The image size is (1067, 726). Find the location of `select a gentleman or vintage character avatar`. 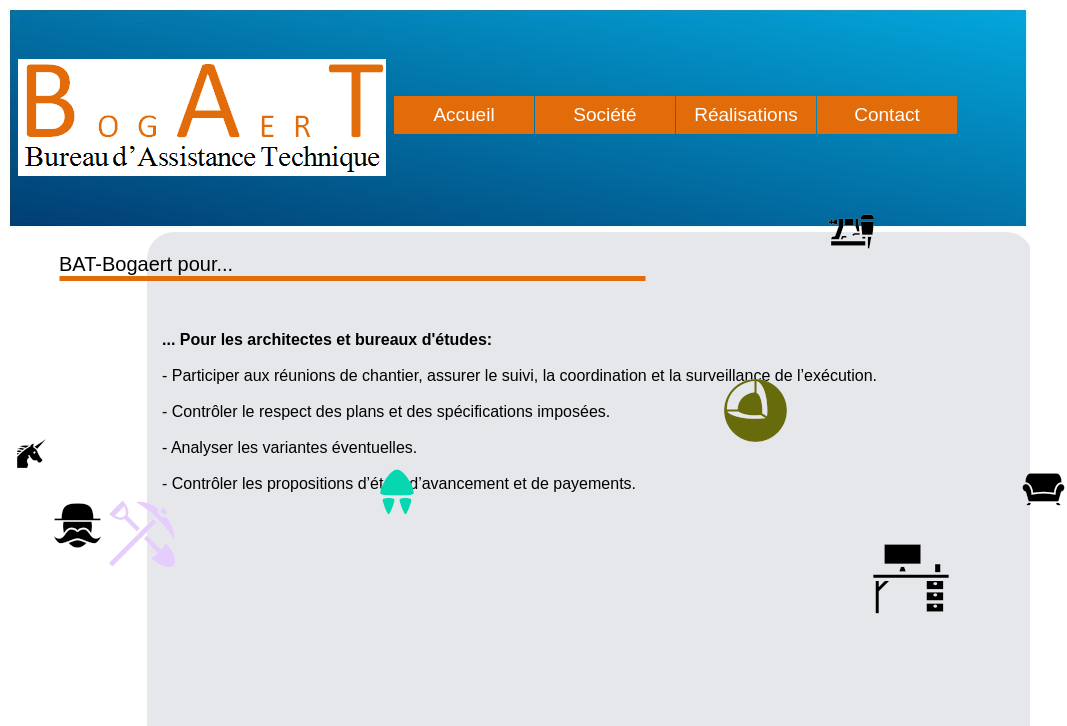

select a gentleman or vintage character avatar is located at coordinates (77, 525).